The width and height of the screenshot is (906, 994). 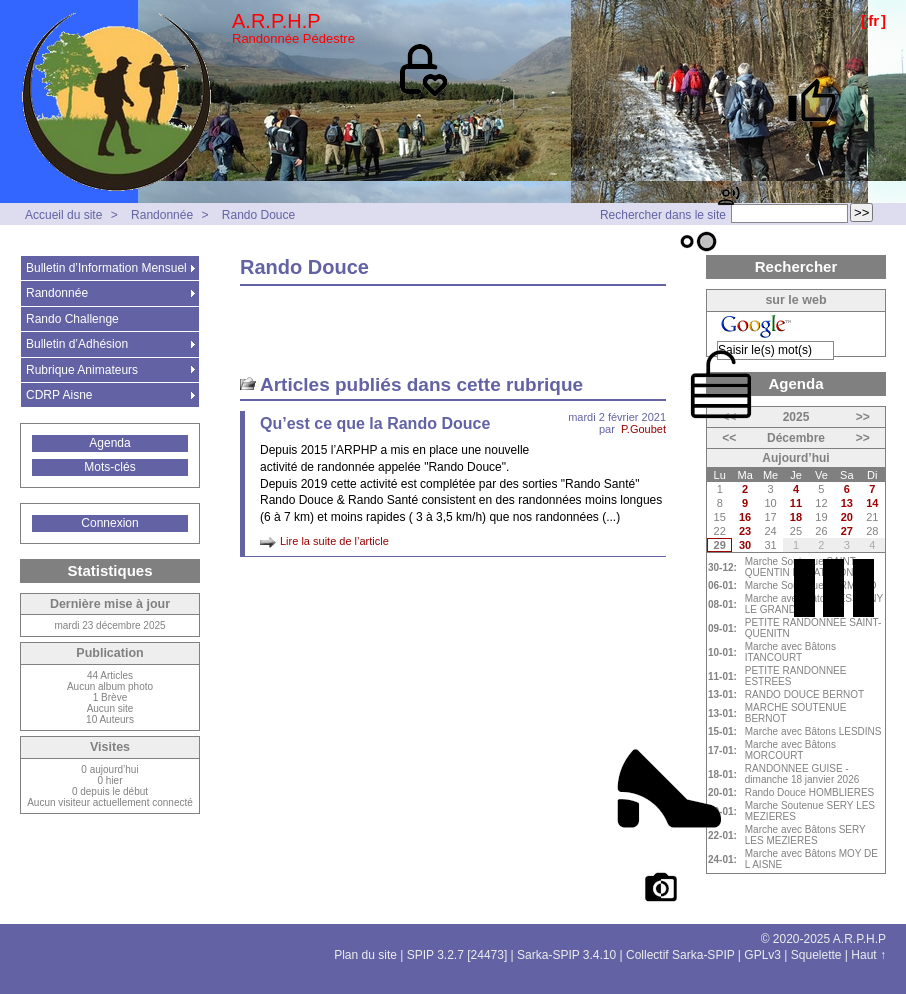 I want to click on like or upvote this content, so click(x=812, y=102).